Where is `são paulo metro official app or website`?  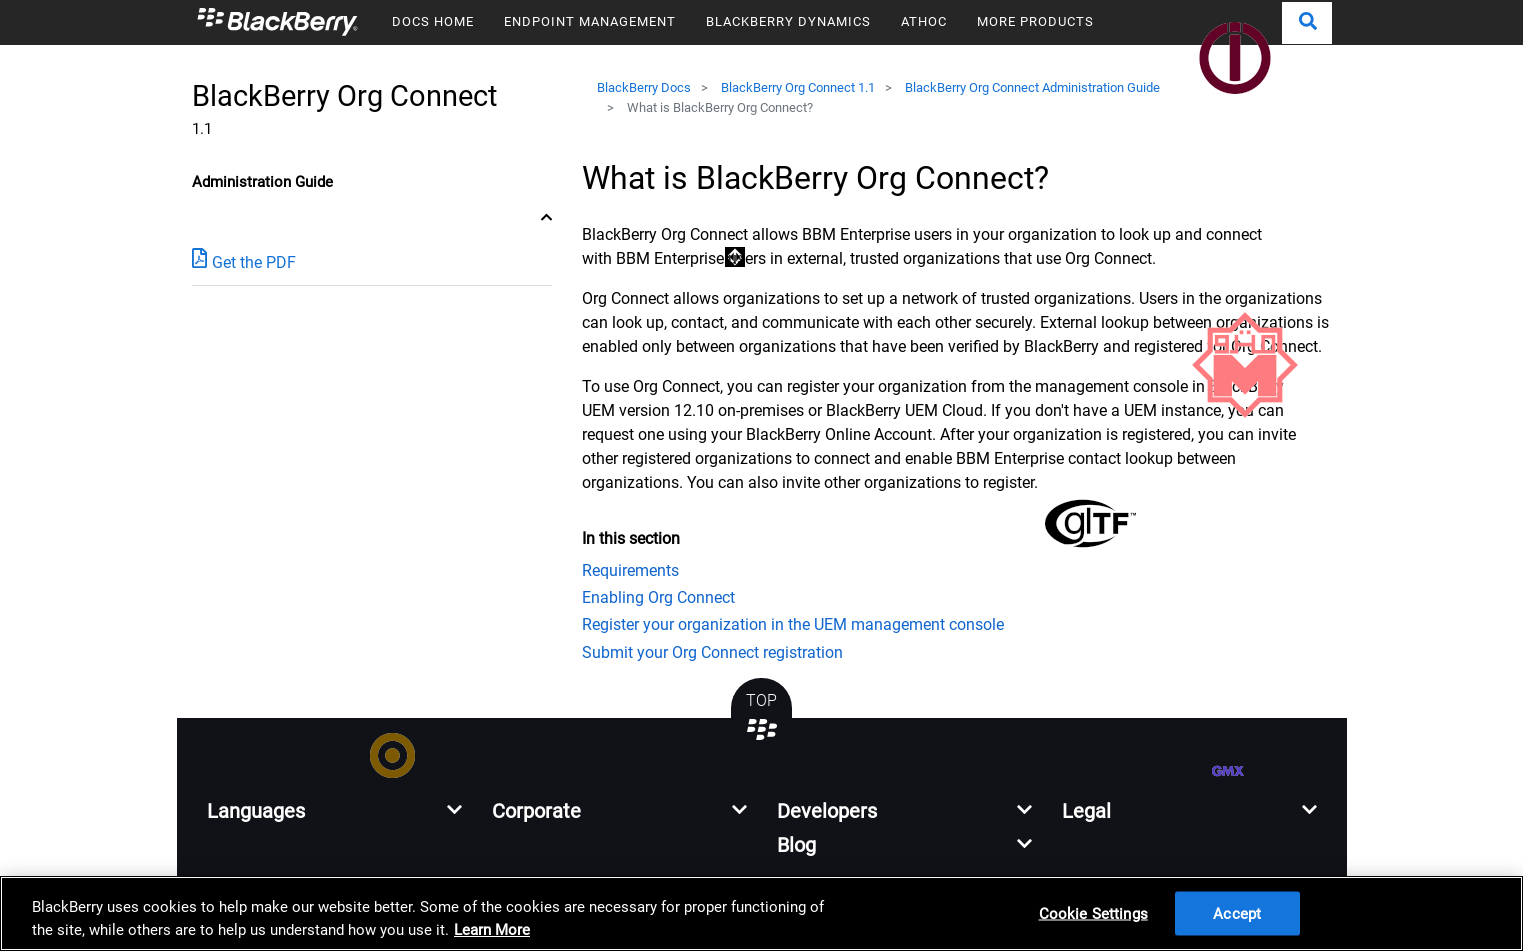 são paulo metro official app or website is located at coordinates (735, 257).